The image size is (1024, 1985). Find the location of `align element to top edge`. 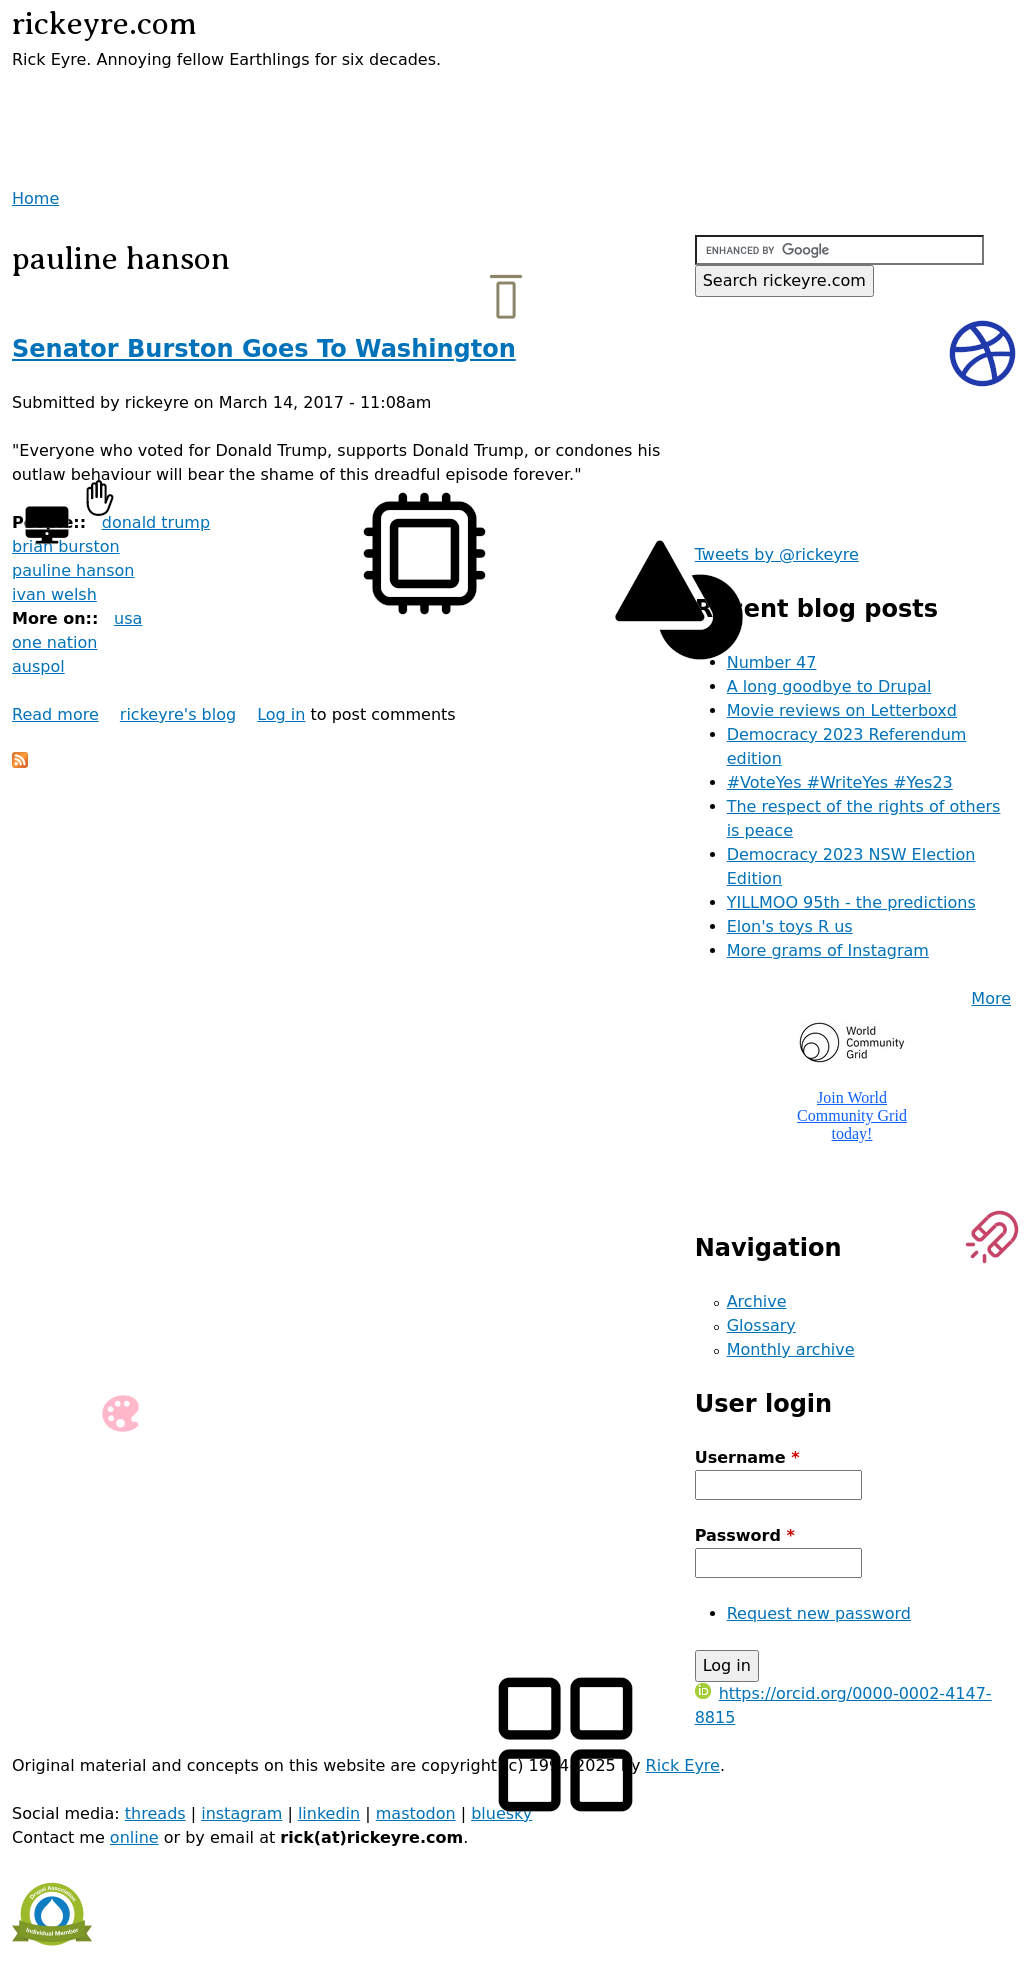

align element to top edge is located at coordinates (506, 296).